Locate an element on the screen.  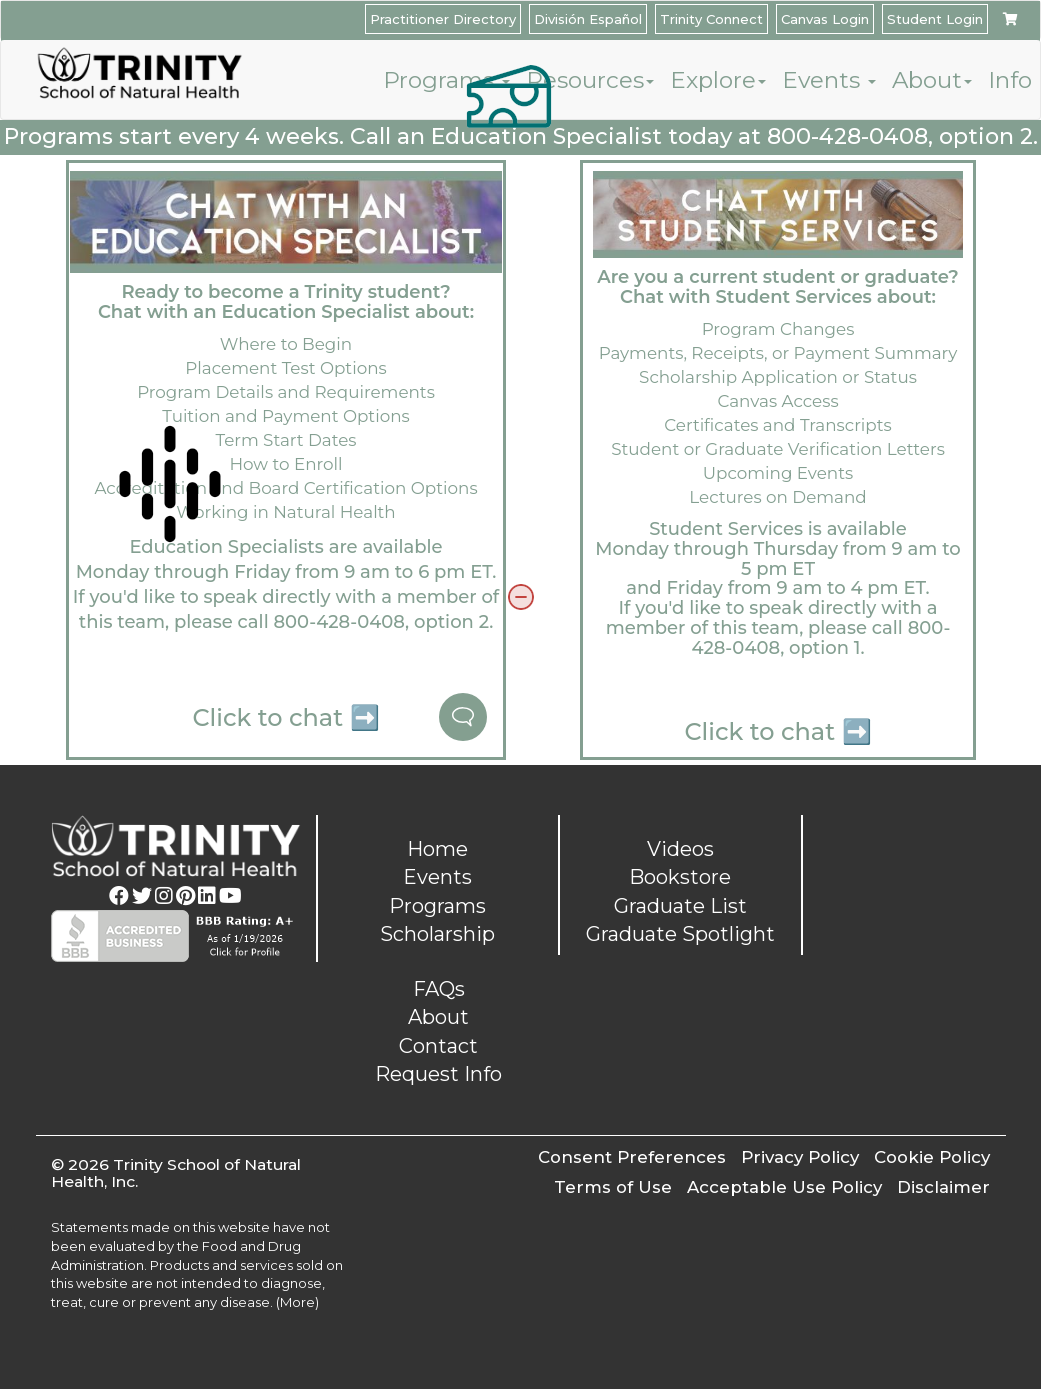
open google podcasts app is located at coordinates (170, 484).